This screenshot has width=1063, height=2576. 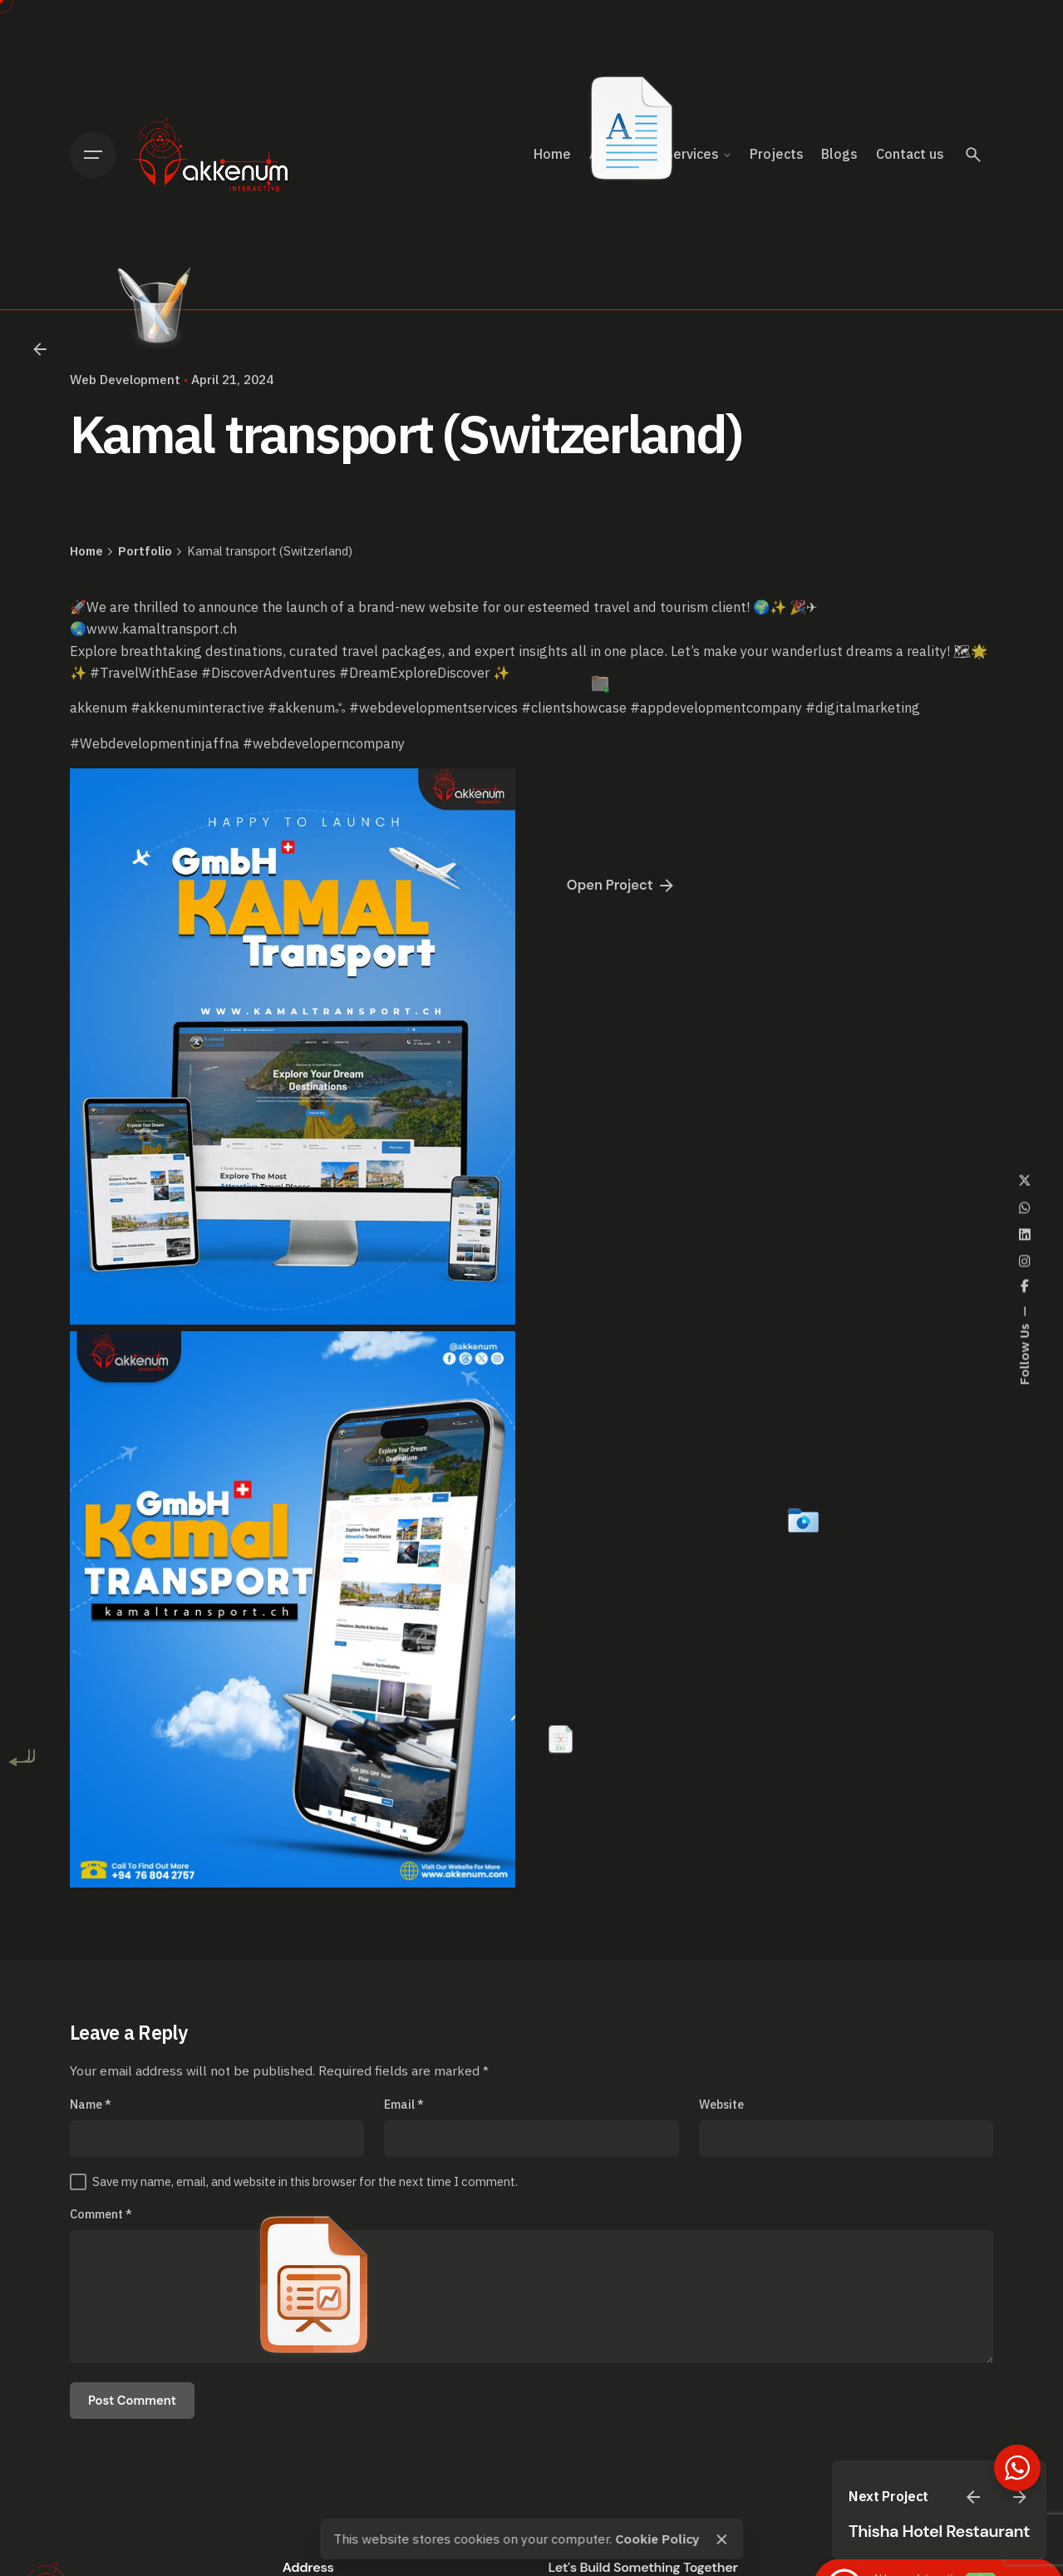 What do you see at coordinates (600, 683) in the screenshot?
I see `create a new folder` at bounding box center [600, 683].